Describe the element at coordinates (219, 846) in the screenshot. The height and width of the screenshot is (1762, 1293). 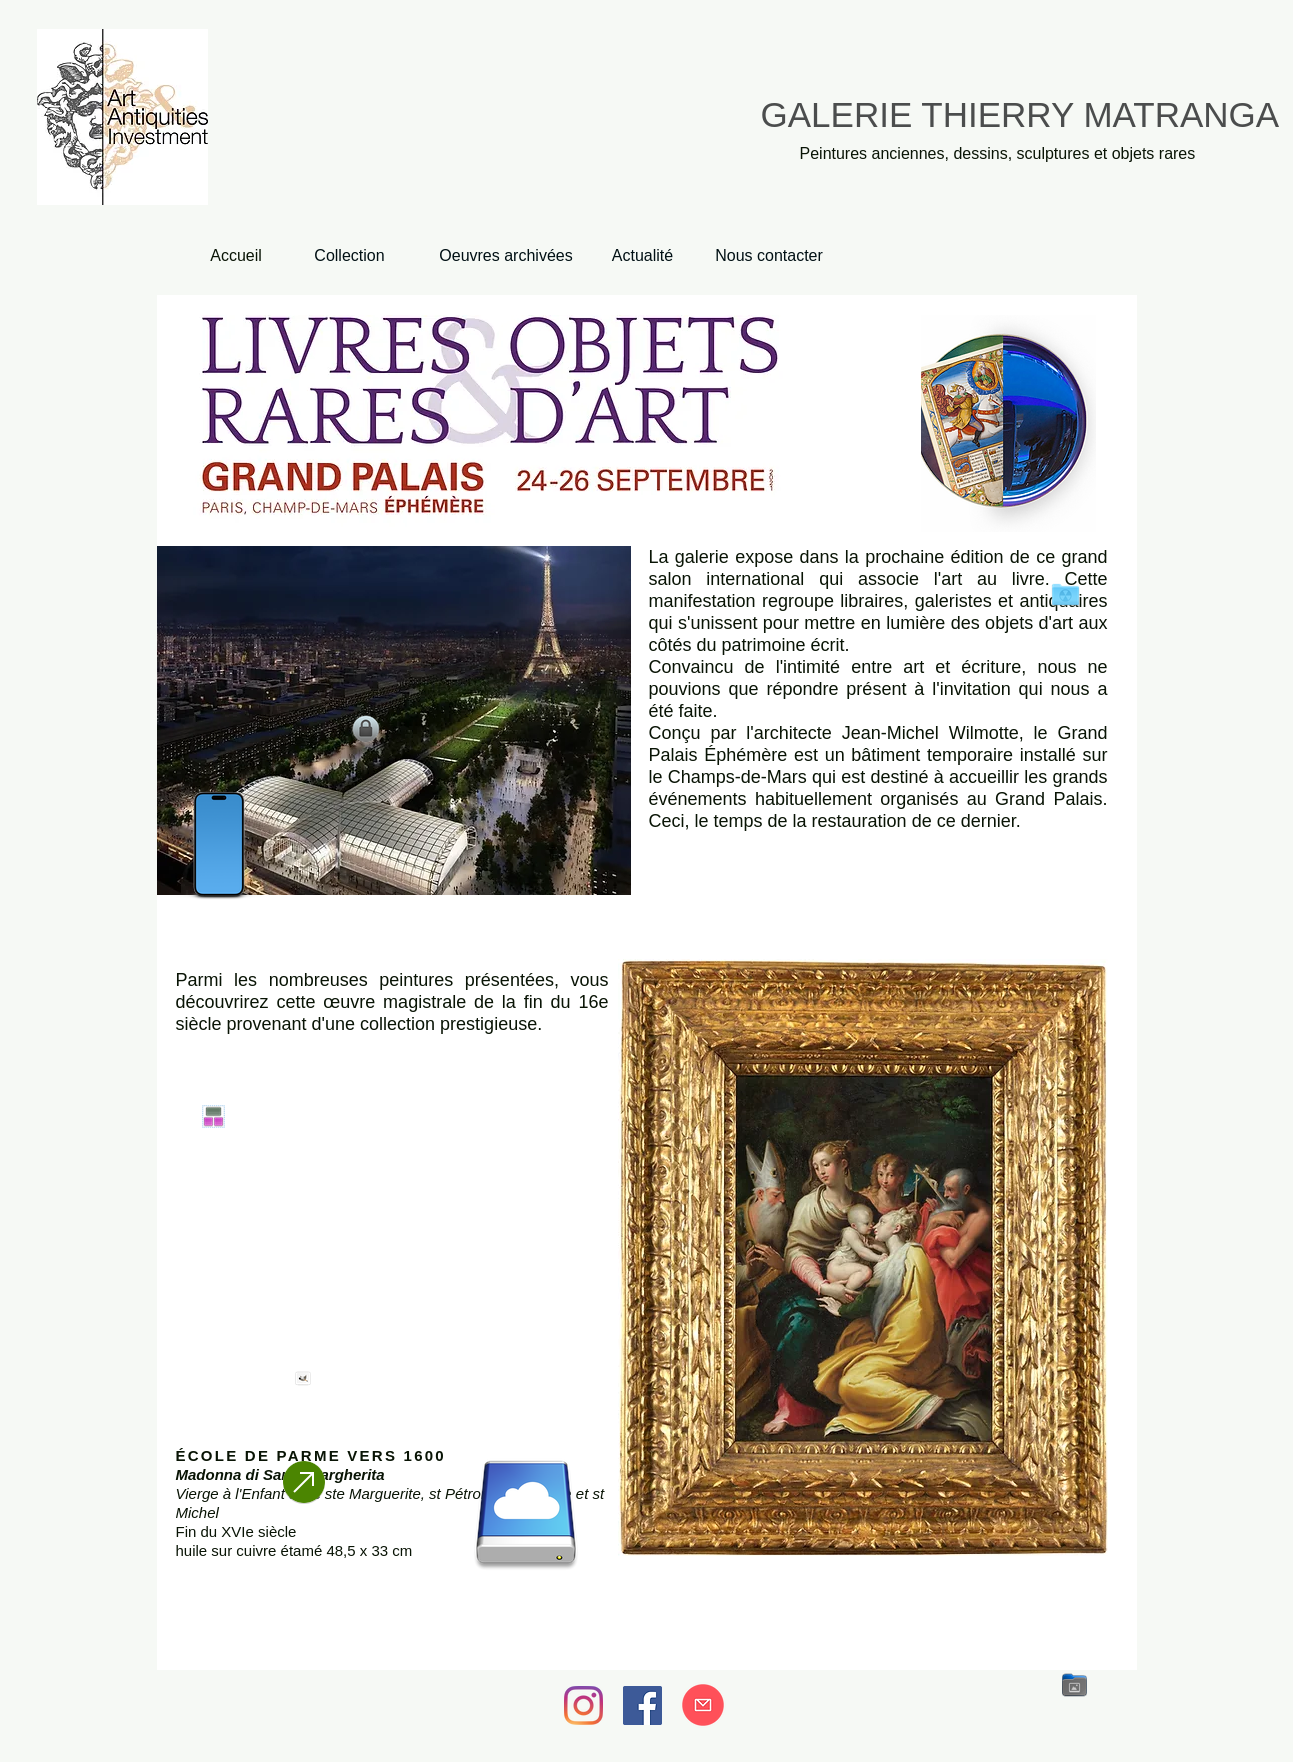
I see `iPhone 16 device icon` at that location.